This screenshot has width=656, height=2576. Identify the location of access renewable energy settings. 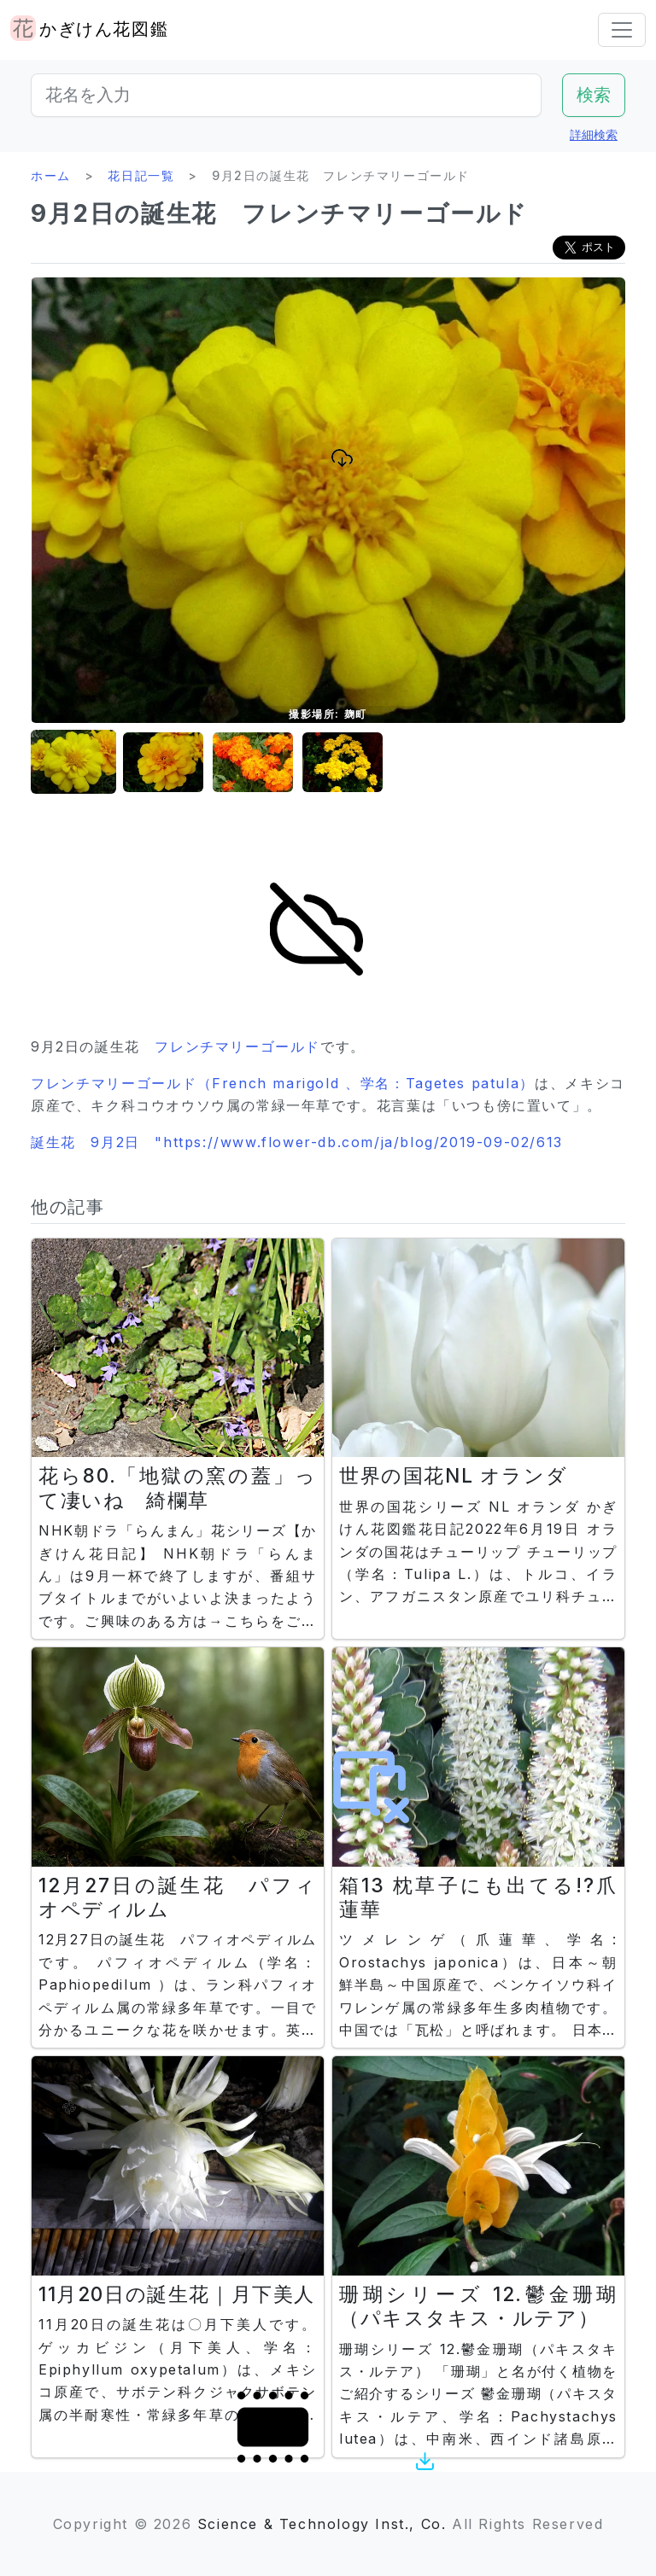
(69, 2107).